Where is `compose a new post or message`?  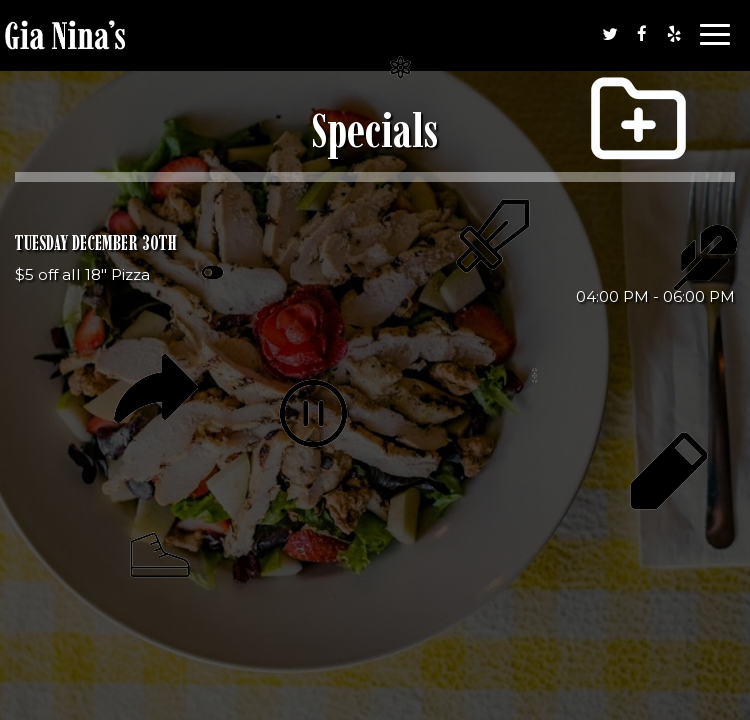
compose a new post or message is located at coordinates (703, 259).